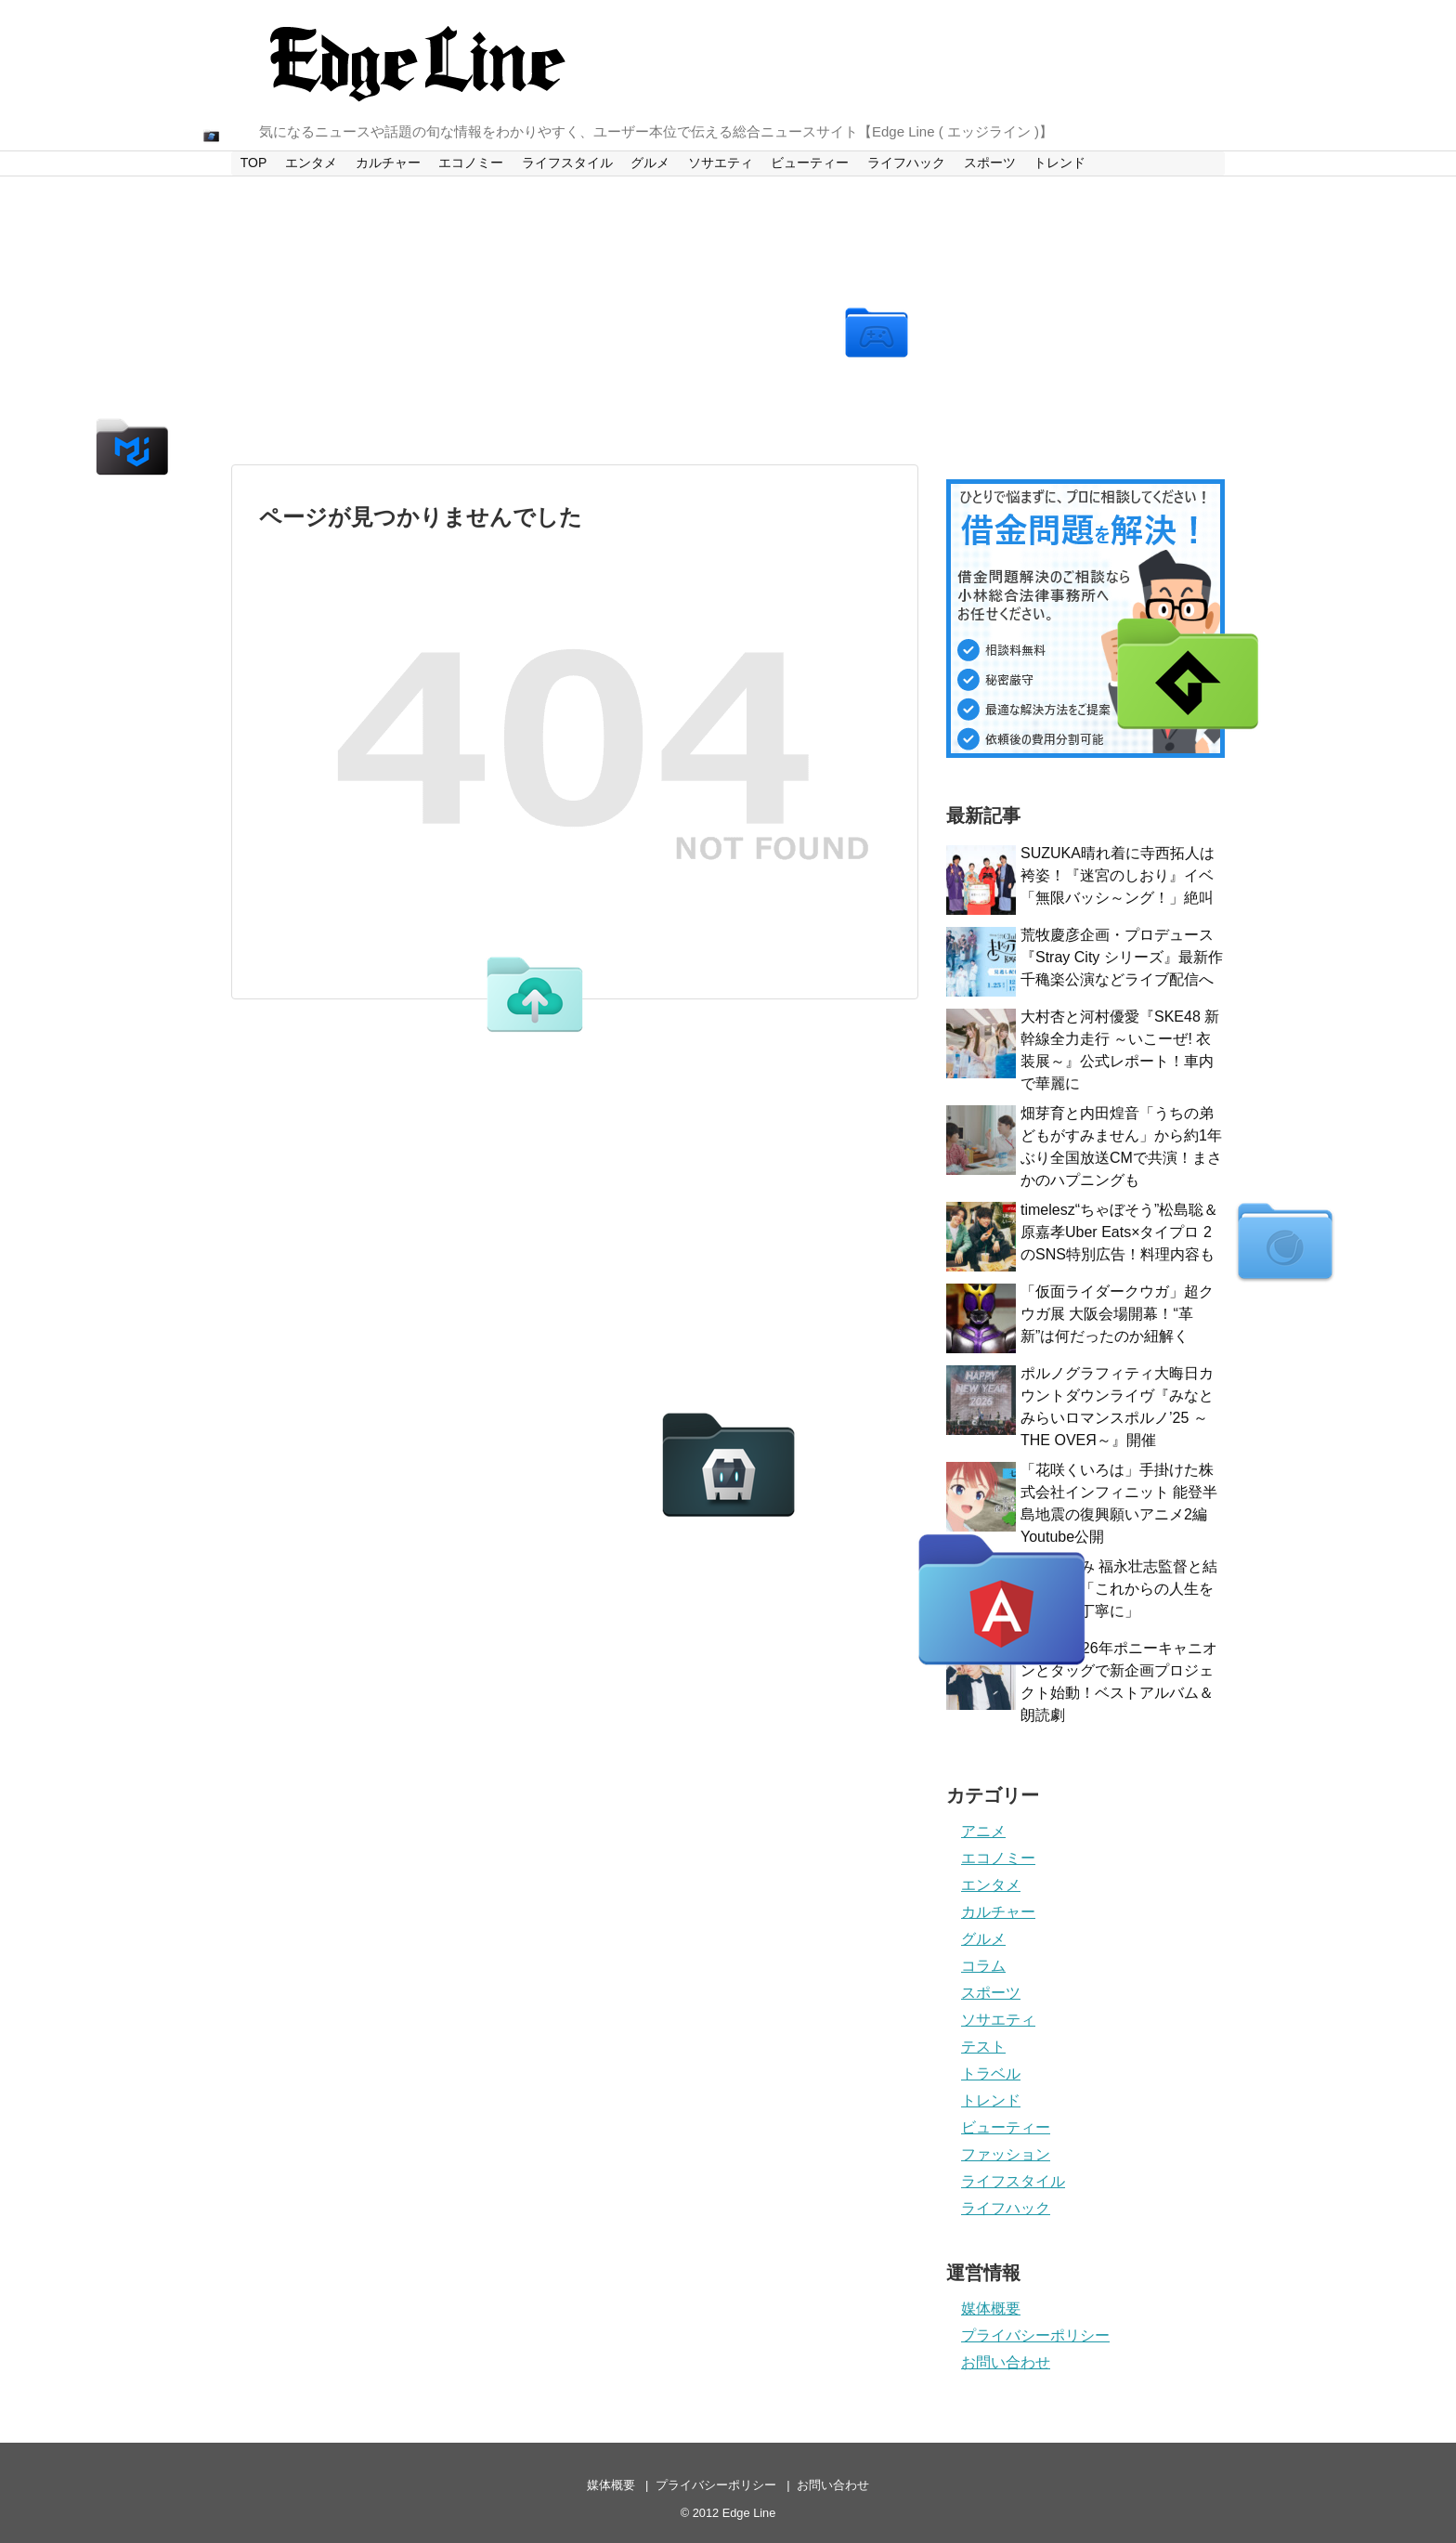  What do you see at coordinates (877, 333) in the screenshot?
I see `open your games folder` at bounding box center [877, 333].